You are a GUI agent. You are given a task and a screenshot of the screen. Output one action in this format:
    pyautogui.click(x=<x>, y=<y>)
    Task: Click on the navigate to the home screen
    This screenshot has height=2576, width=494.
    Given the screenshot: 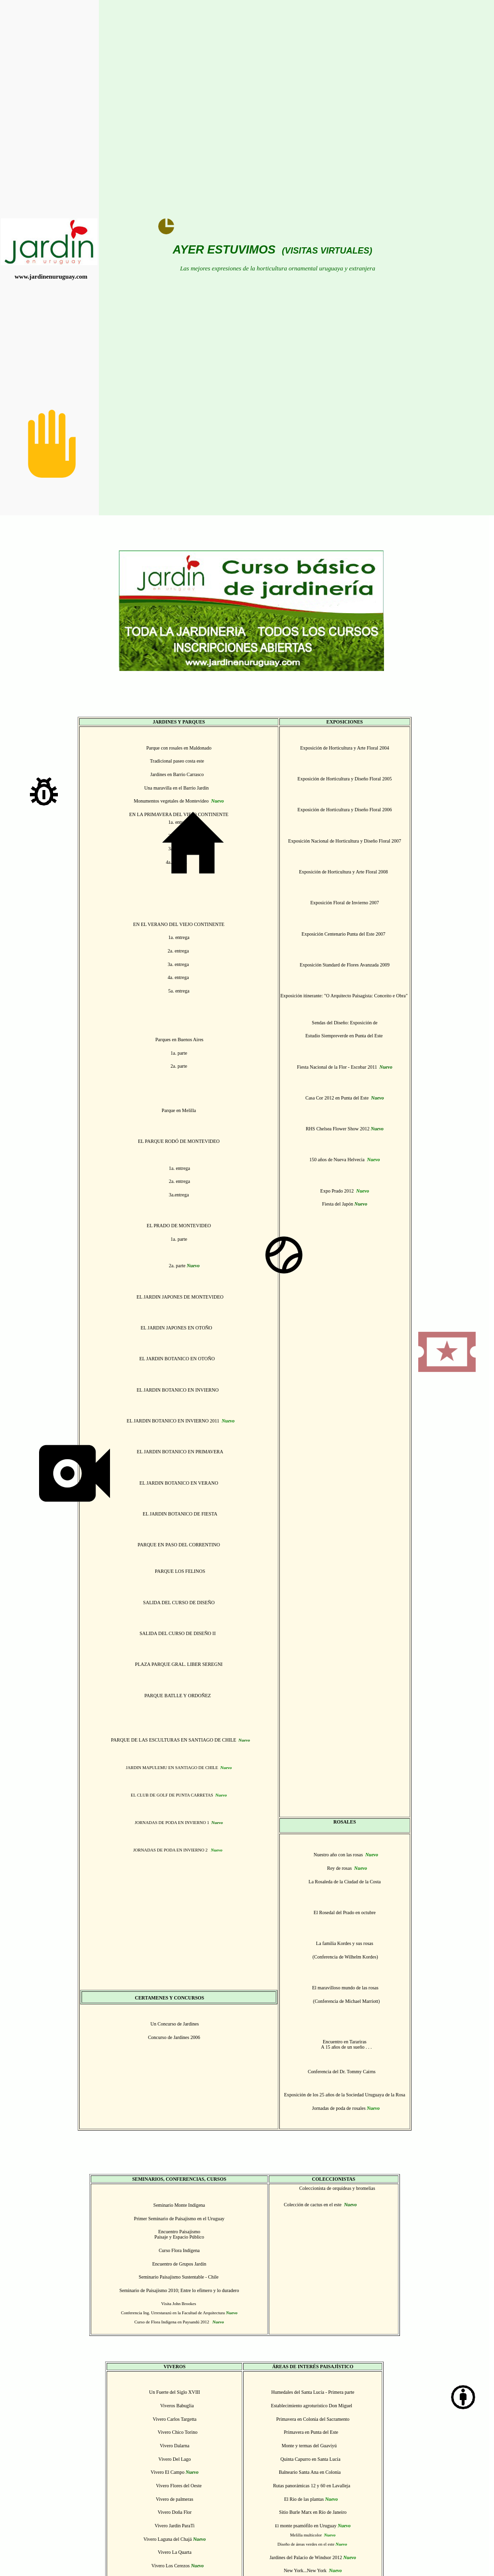 What is the action you would take?
    pyautogui.click(x=193, y=843)
    